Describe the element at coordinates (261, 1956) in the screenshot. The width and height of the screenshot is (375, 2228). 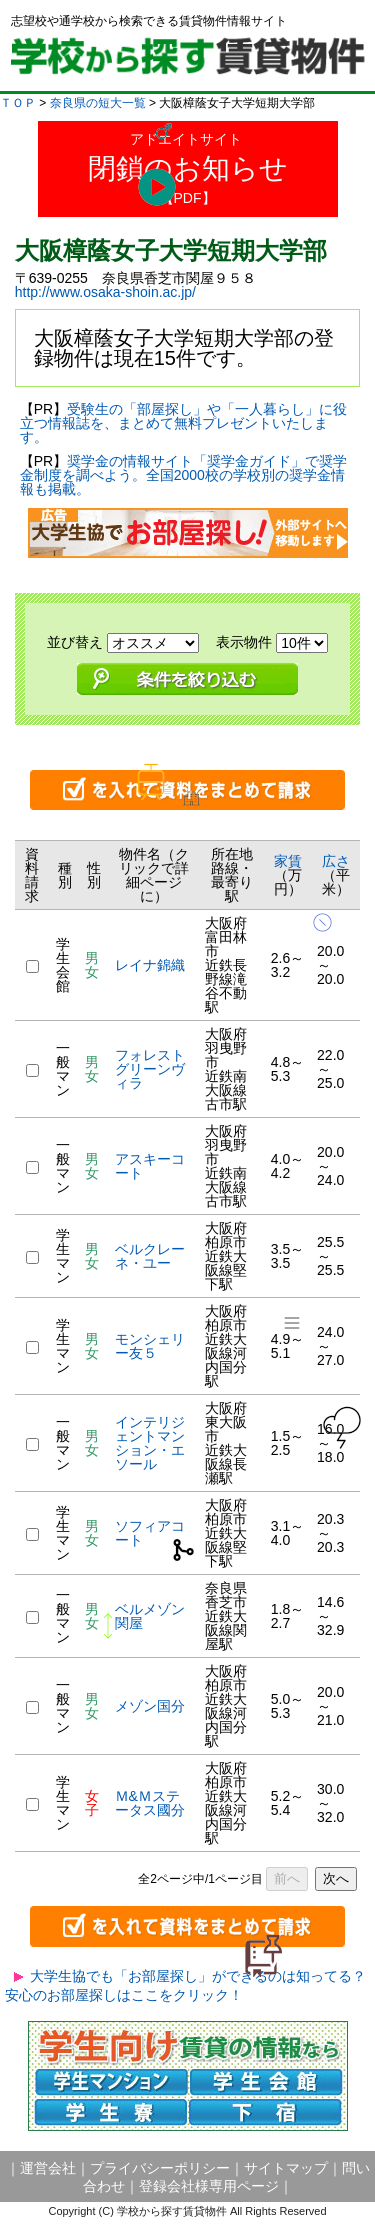
I see `pin a repository to your profile or dashboard` at that location.